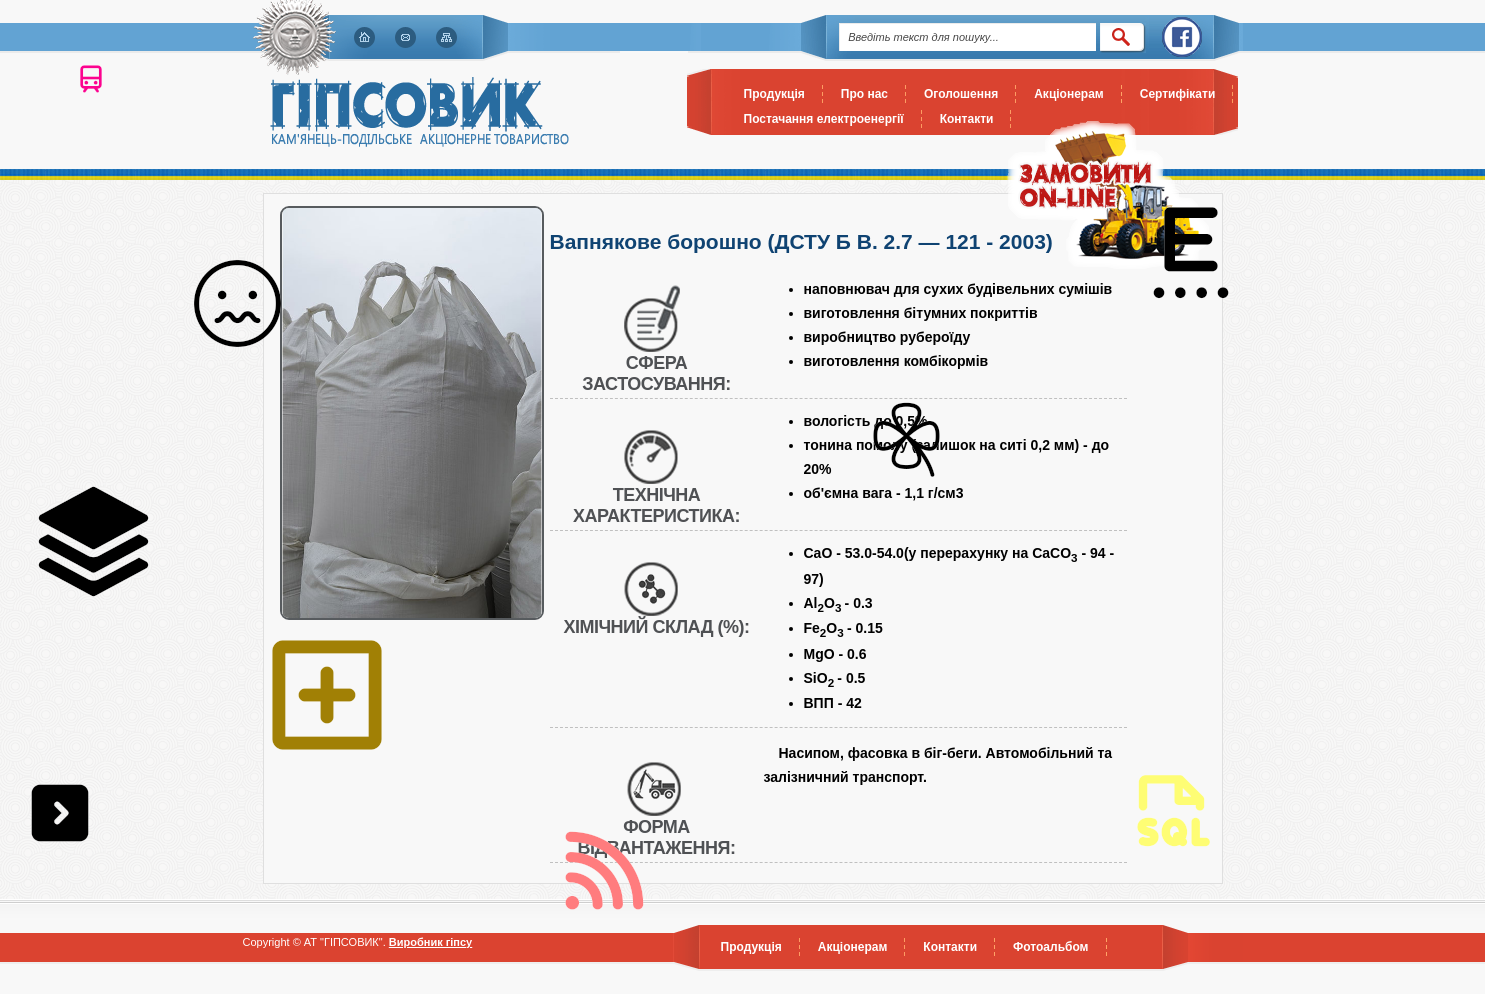 The image size is (1485, 994). I want to click on add a new item or content, so click(327, 695).